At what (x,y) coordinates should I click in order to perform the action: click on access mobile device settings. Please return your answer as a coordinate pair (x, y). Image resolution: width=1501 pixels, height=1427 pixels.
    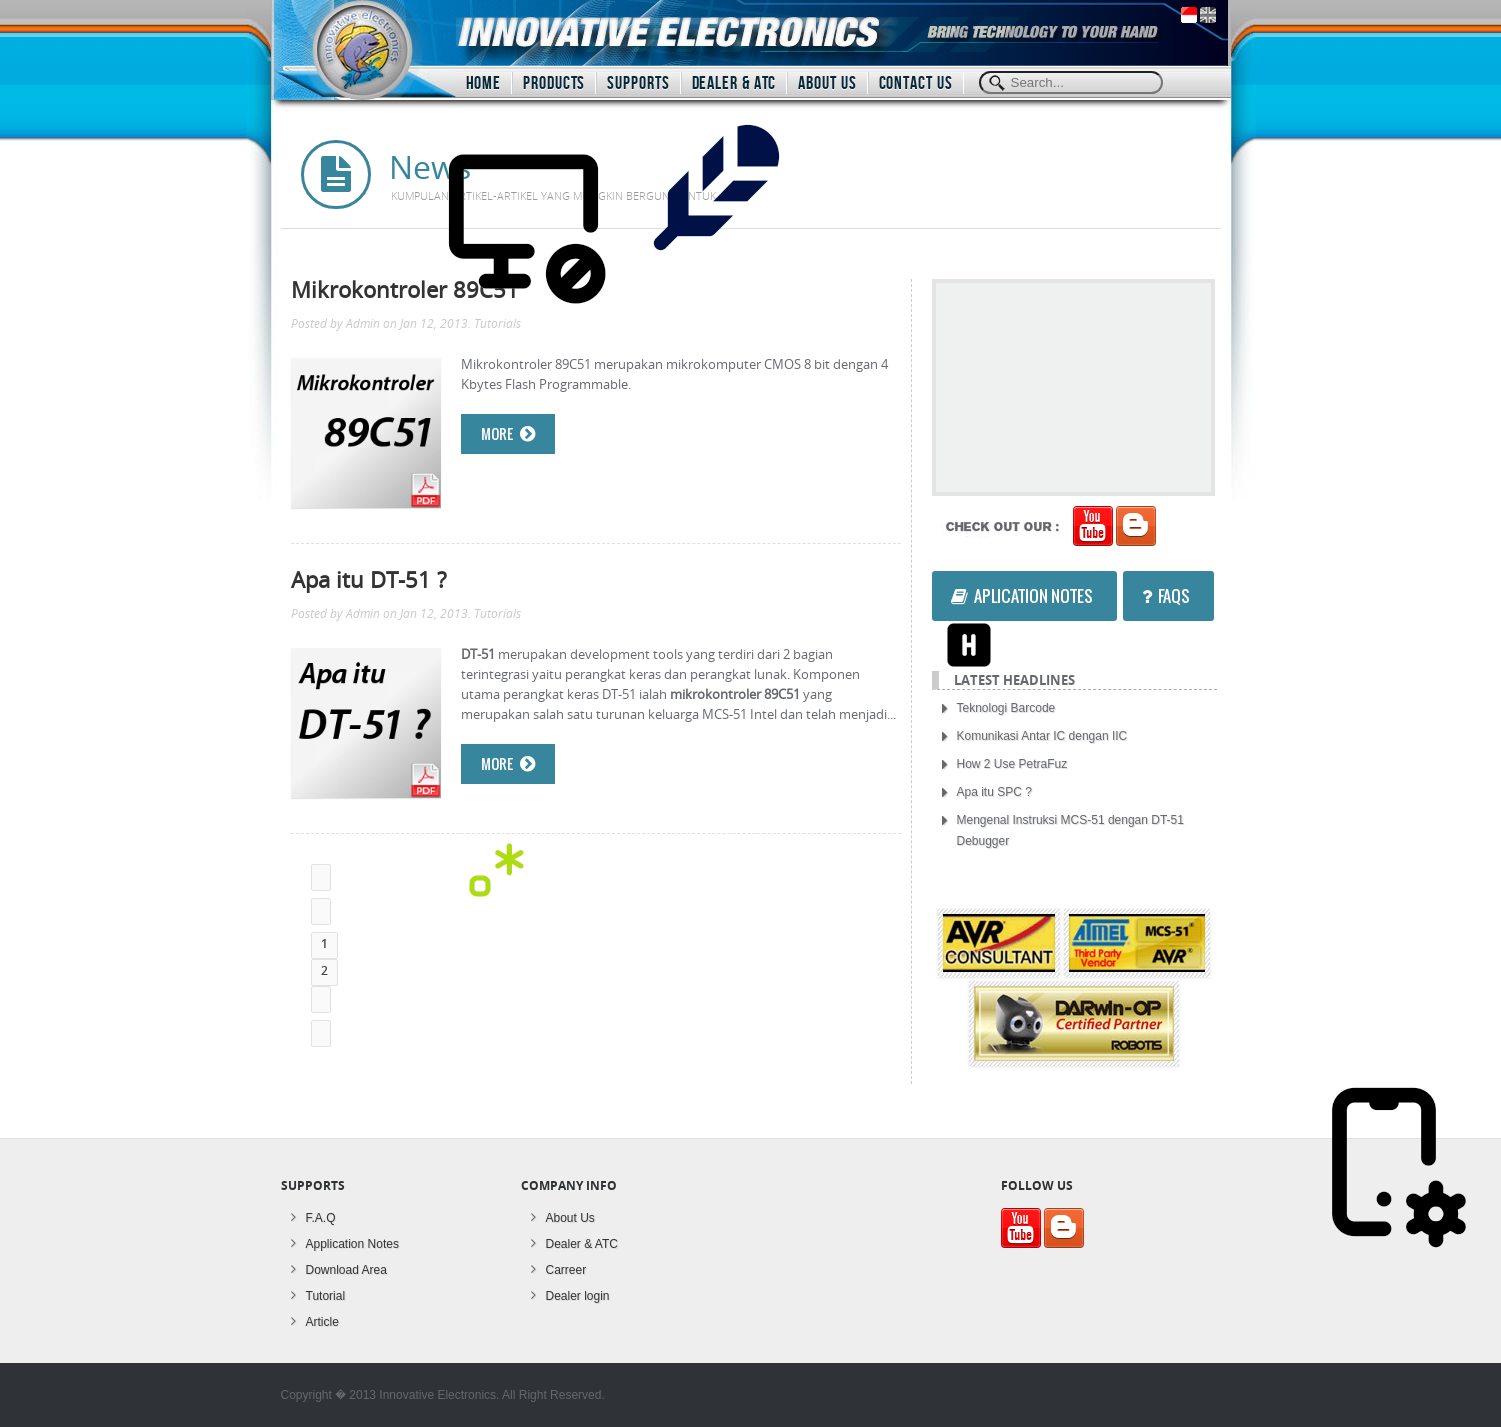
    Looking at the image, I should click on (1384, 1162).